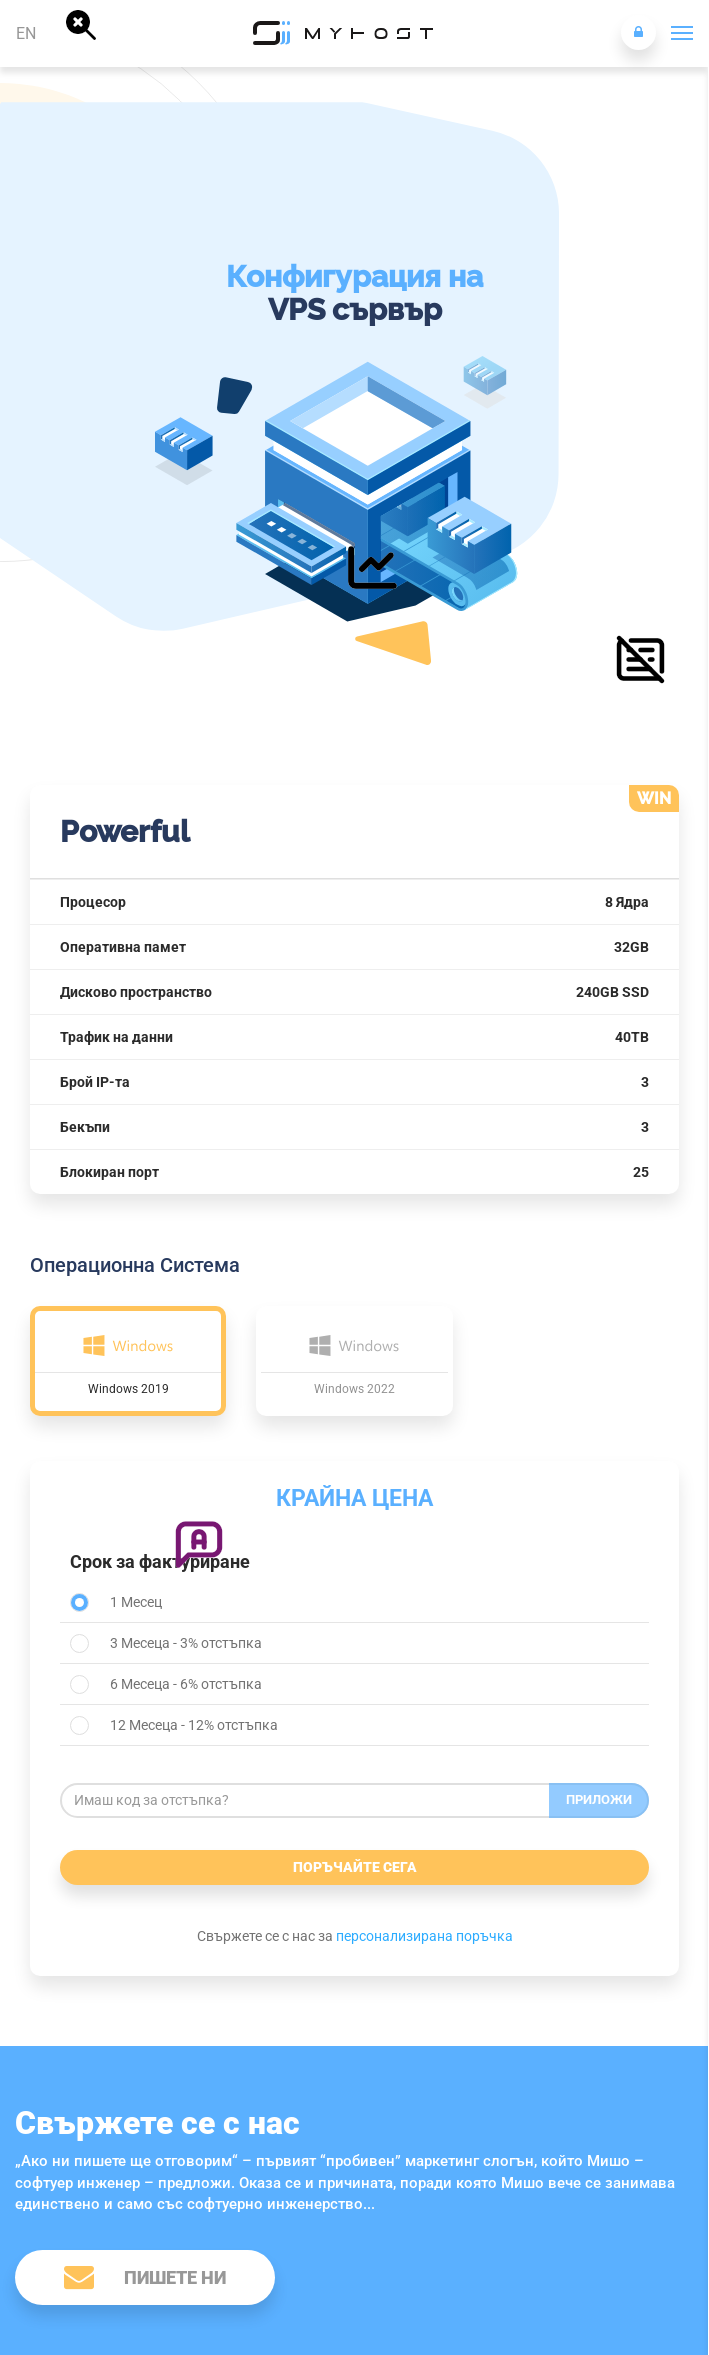  I want to click on view analytics or statistics, so click(372, 567).